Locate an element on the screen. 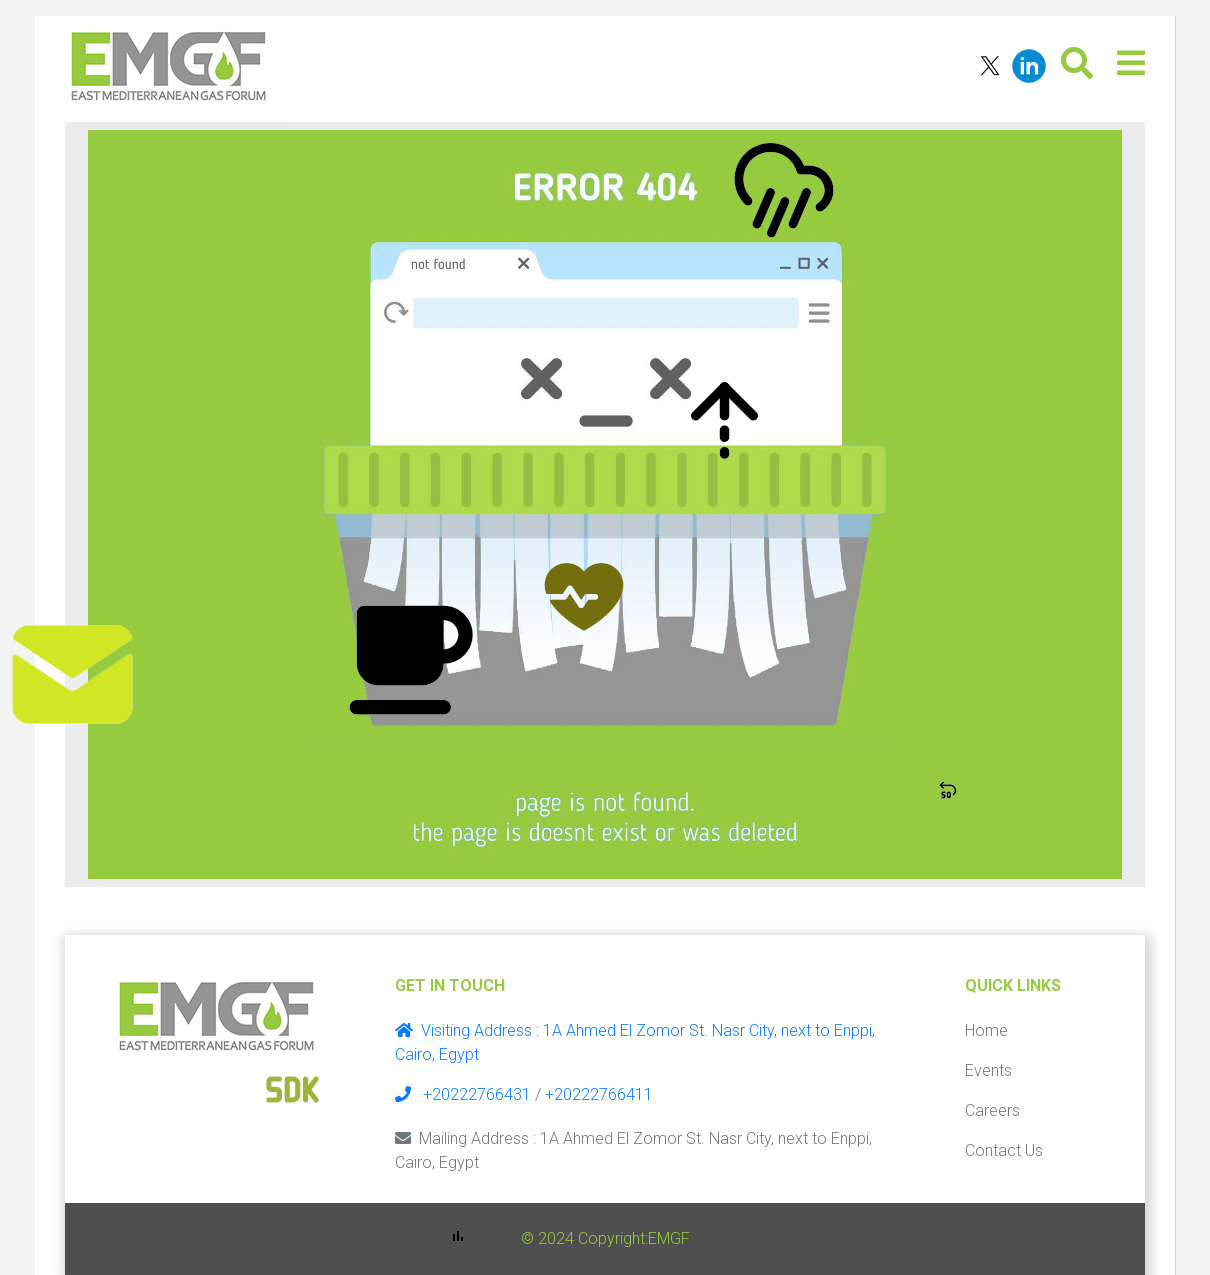 The width and height of the screenshot is (1210, 1275). view analytics or statistics is located at coordinates (458, 1236).